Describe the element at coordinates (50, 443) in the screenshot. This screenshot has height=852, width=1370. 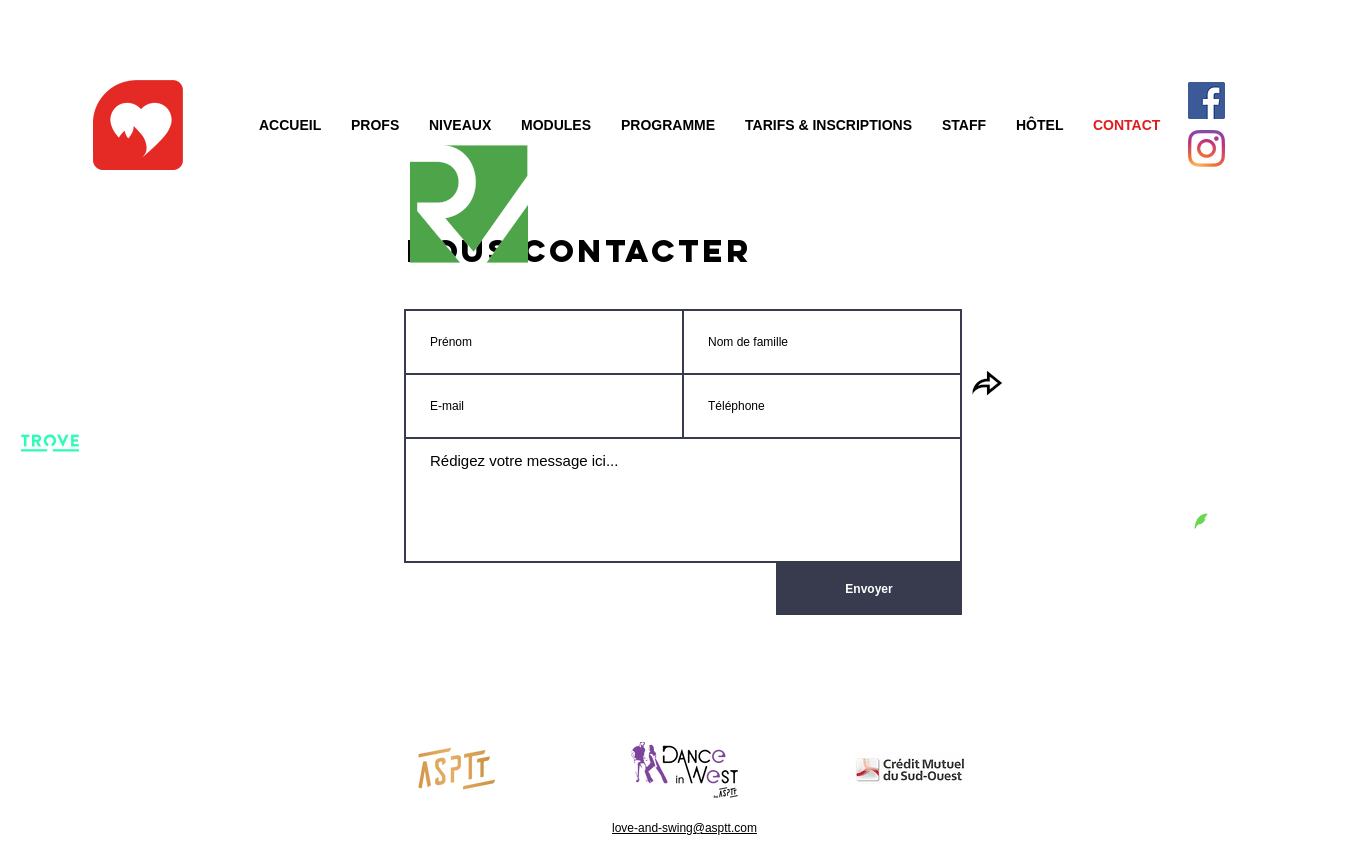
I see `trove app or service logo` at that location.